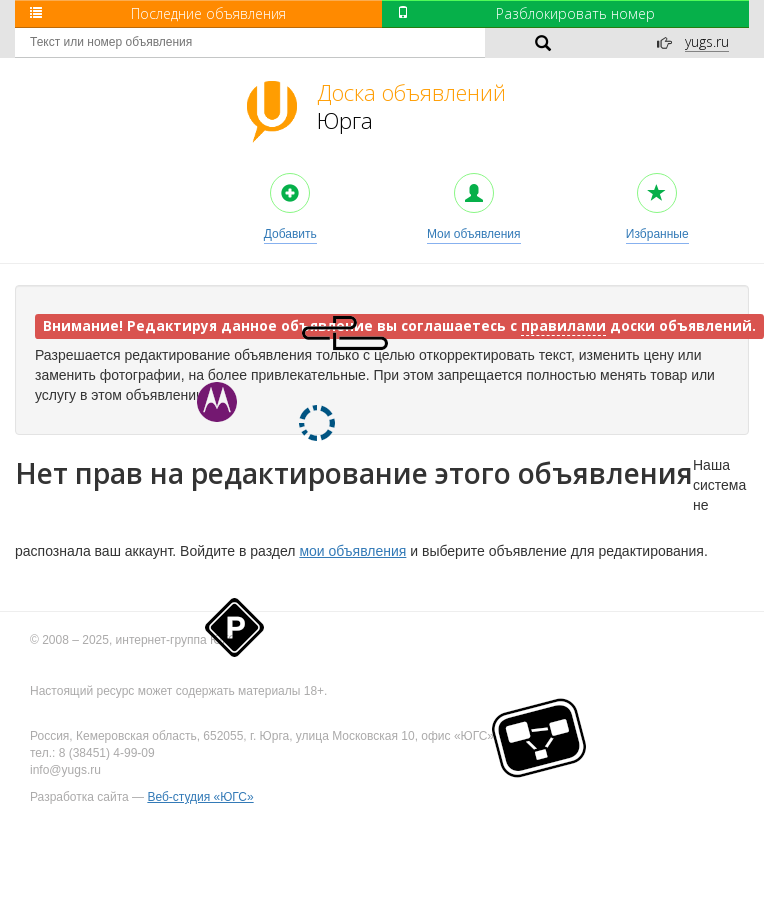 The image size is (764, 907). I want to click on link to codacy code quality platform, so click(317, 423).